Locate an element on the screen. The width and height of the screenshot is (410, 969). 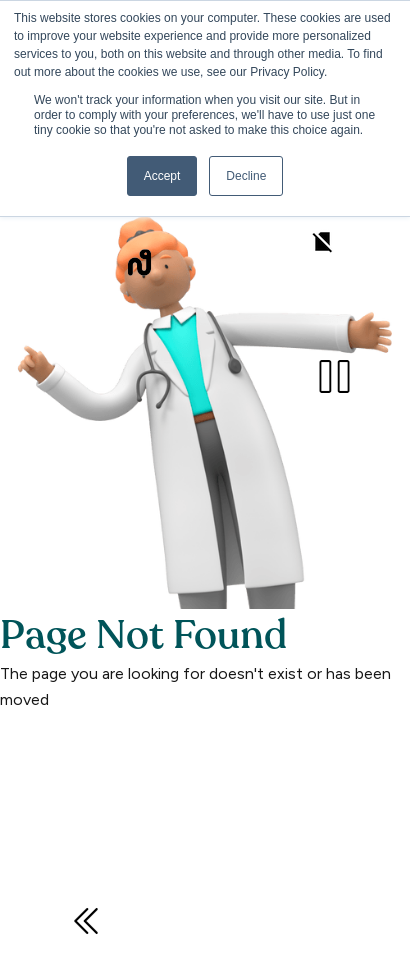
pause media playback is located at coordinates (334, 376).